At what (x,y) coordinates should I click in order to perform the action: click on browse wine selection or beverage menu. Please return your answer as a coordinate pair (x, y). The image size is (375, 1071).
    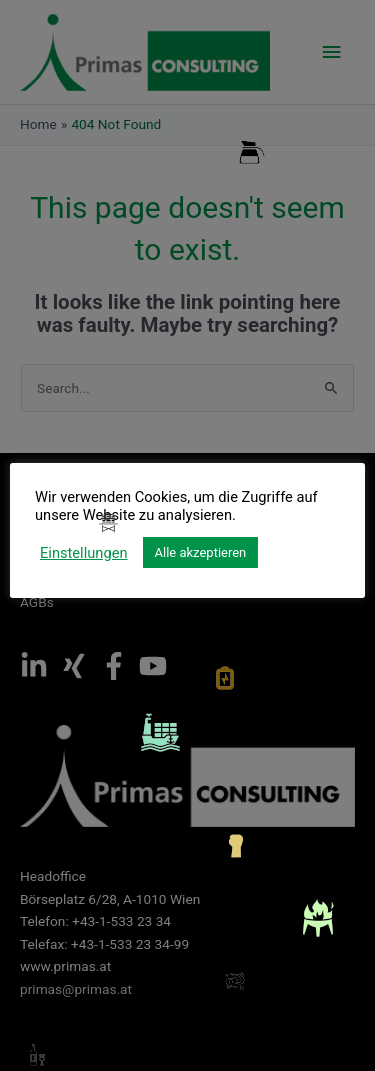
    Looking at the image, I should click on (37, 1054).